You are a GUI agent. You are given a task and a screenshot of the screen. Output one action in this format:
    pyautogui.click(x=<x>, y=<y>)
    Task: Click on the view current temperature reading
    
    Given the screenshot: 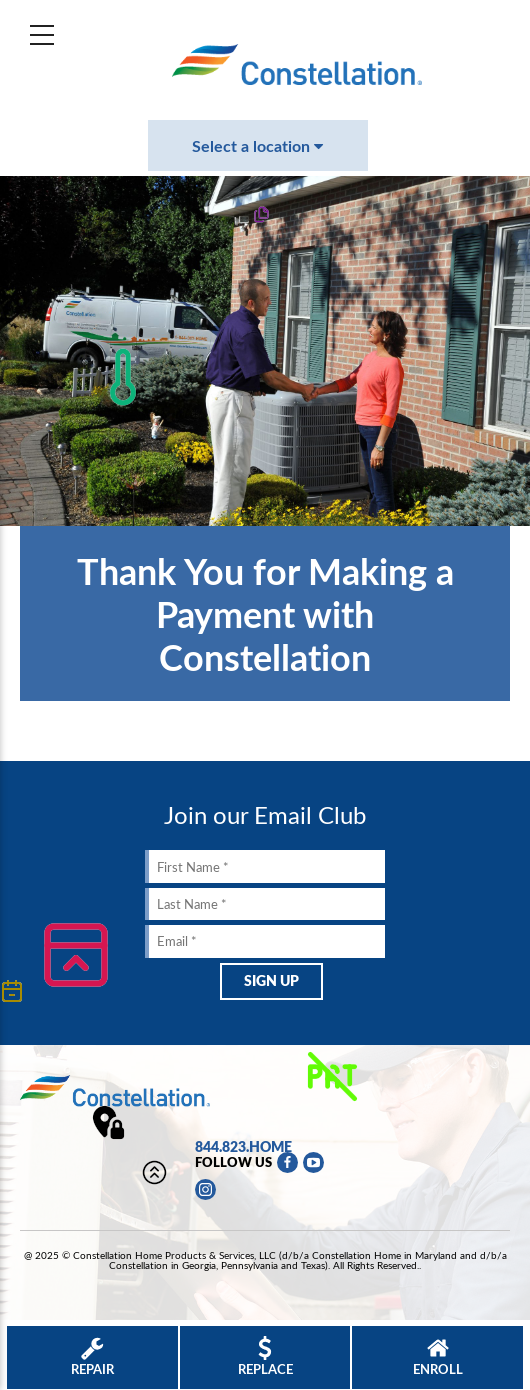 What is the action you would take?
    pyautogui.click(x=123, y=377)
    